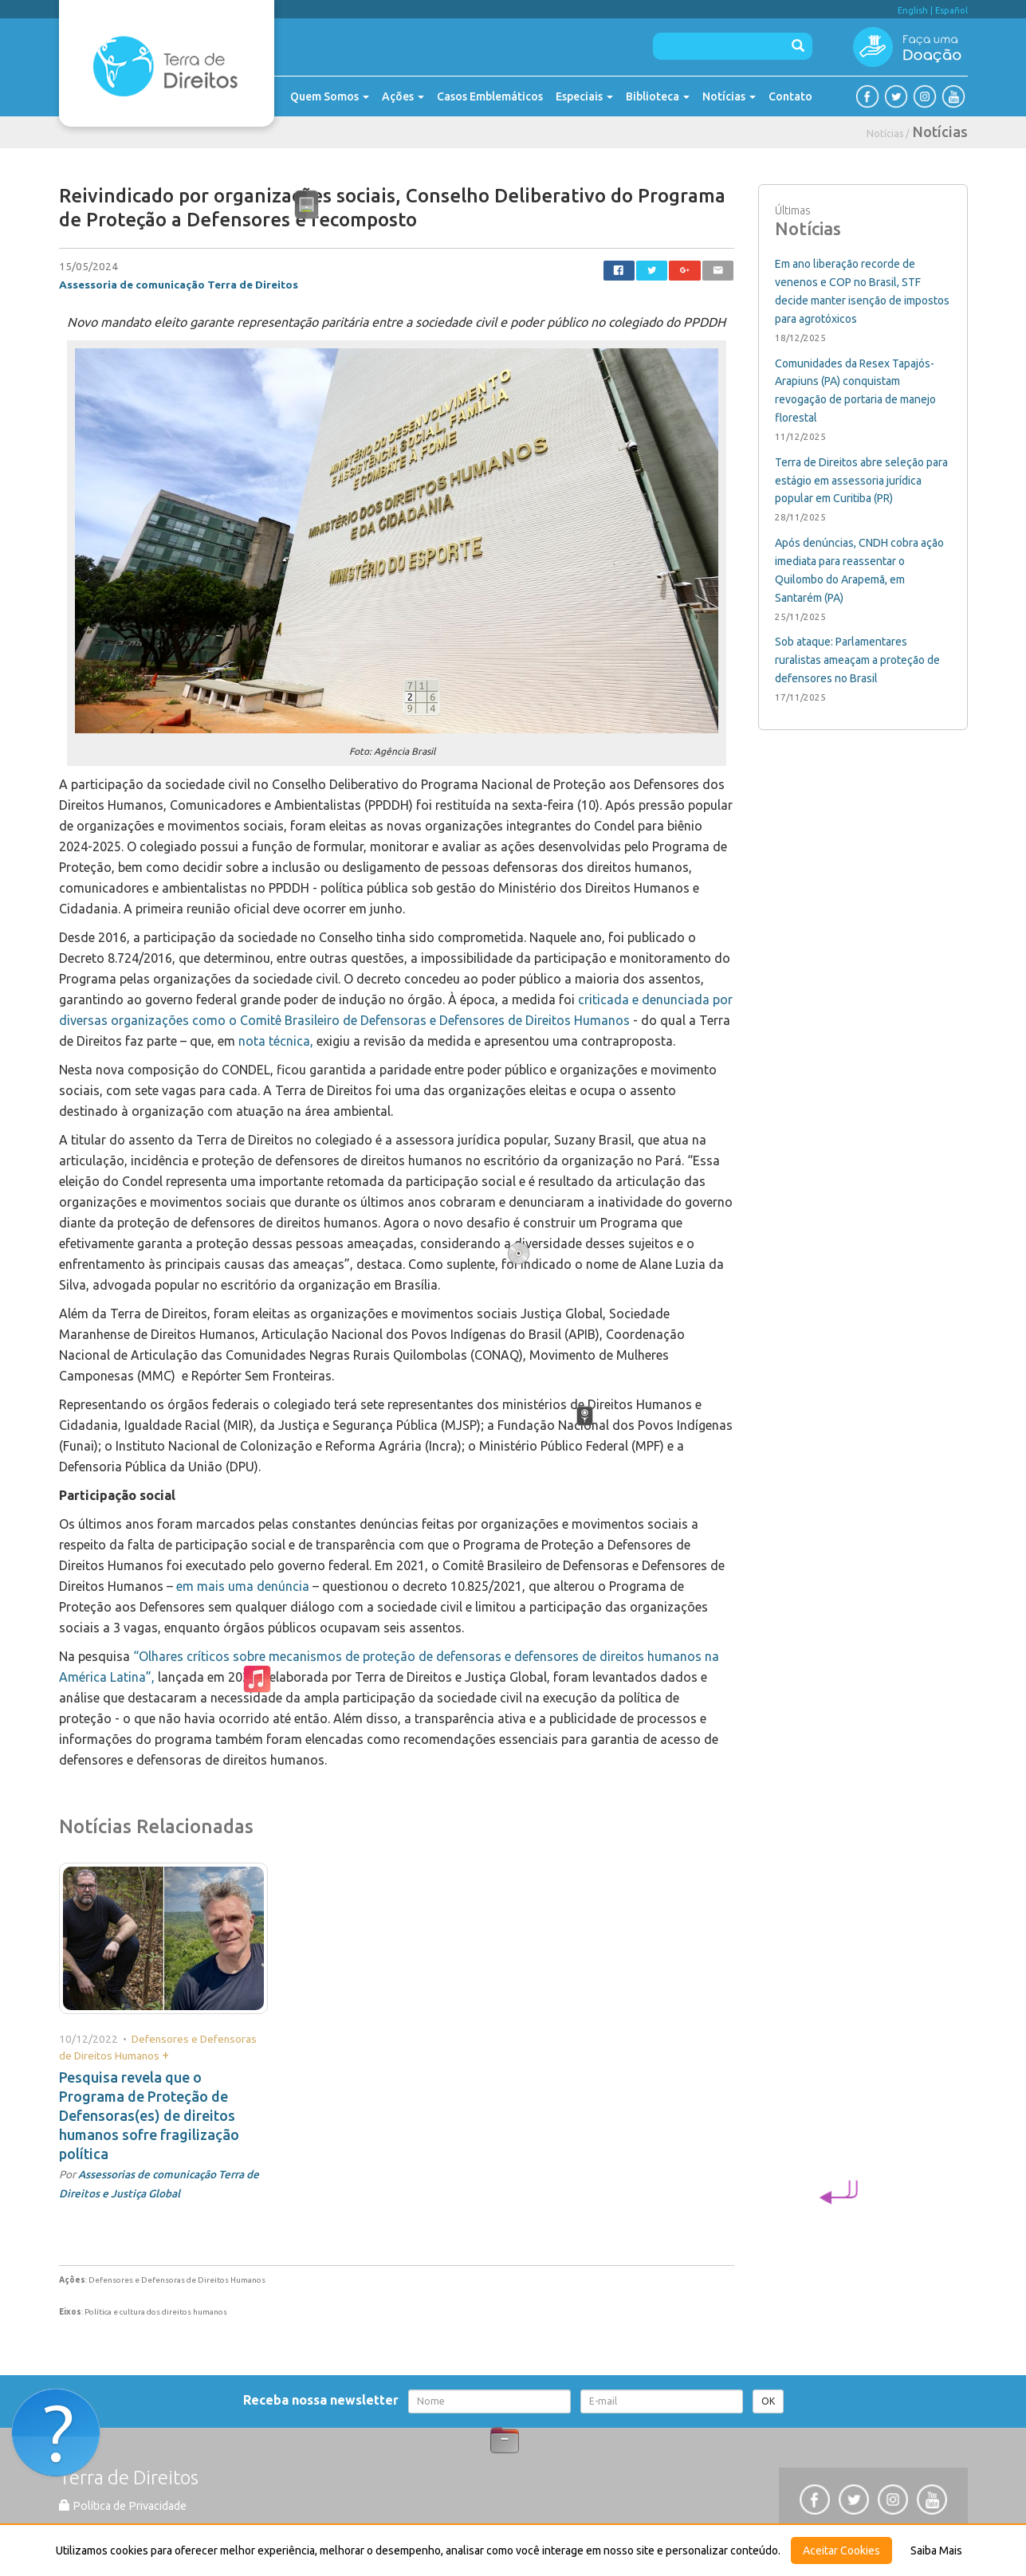  I want to click on open the music player app, so click(257, 1679).